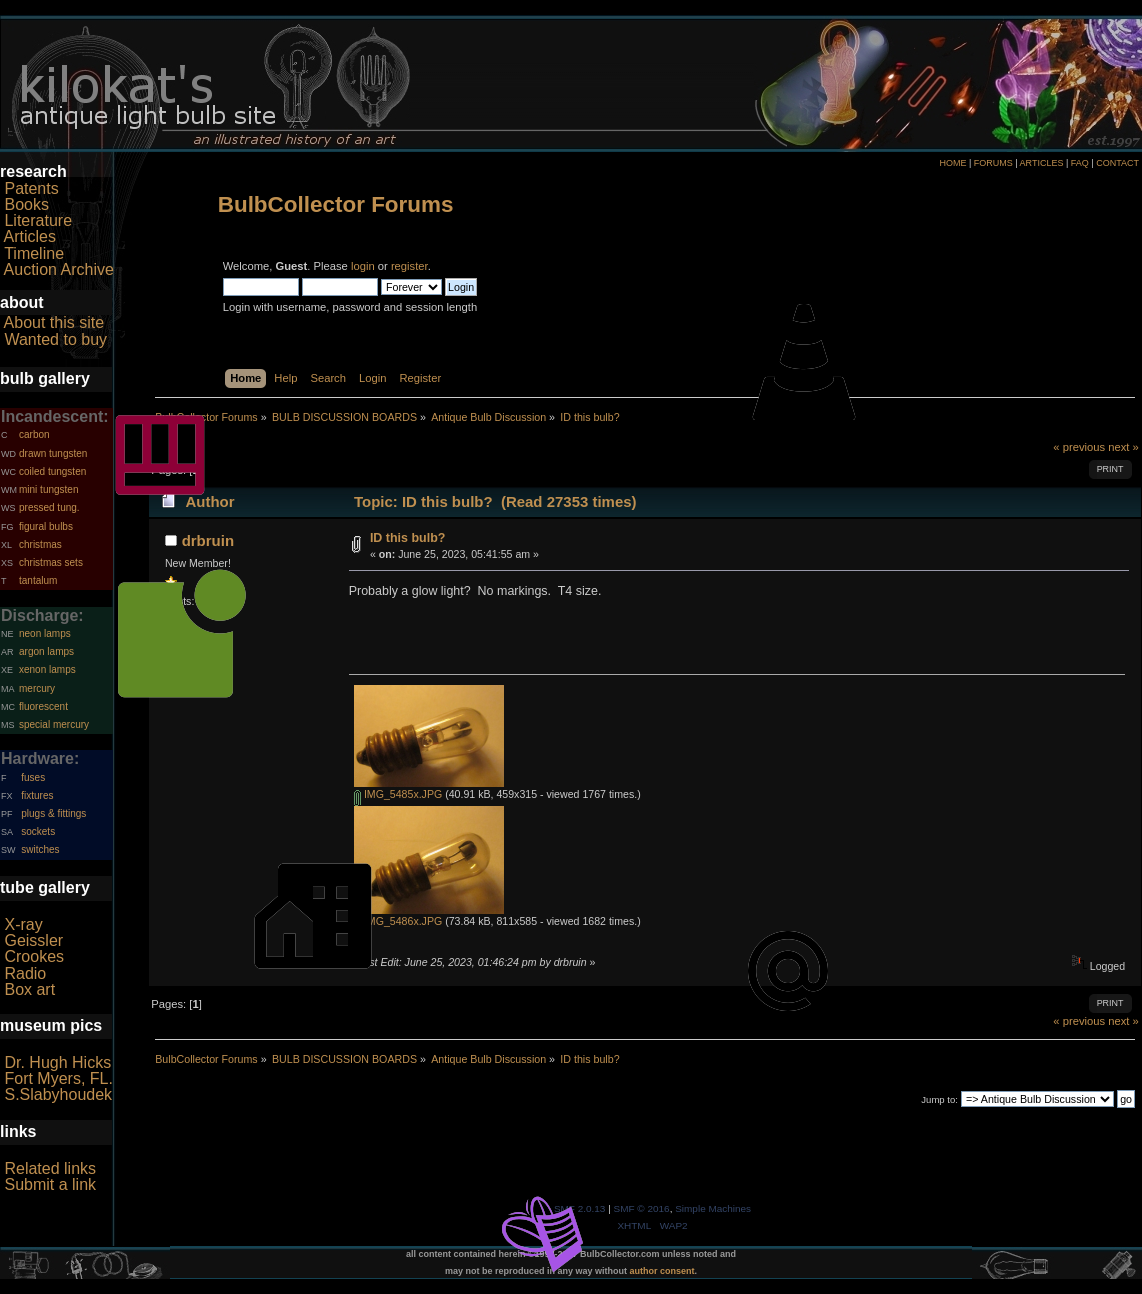 The image size is (1142, 1294). What do you see at coordinates (788, 971) in the screenshot?
I see `open mail.ru email service` at bounding box center [788, 971].